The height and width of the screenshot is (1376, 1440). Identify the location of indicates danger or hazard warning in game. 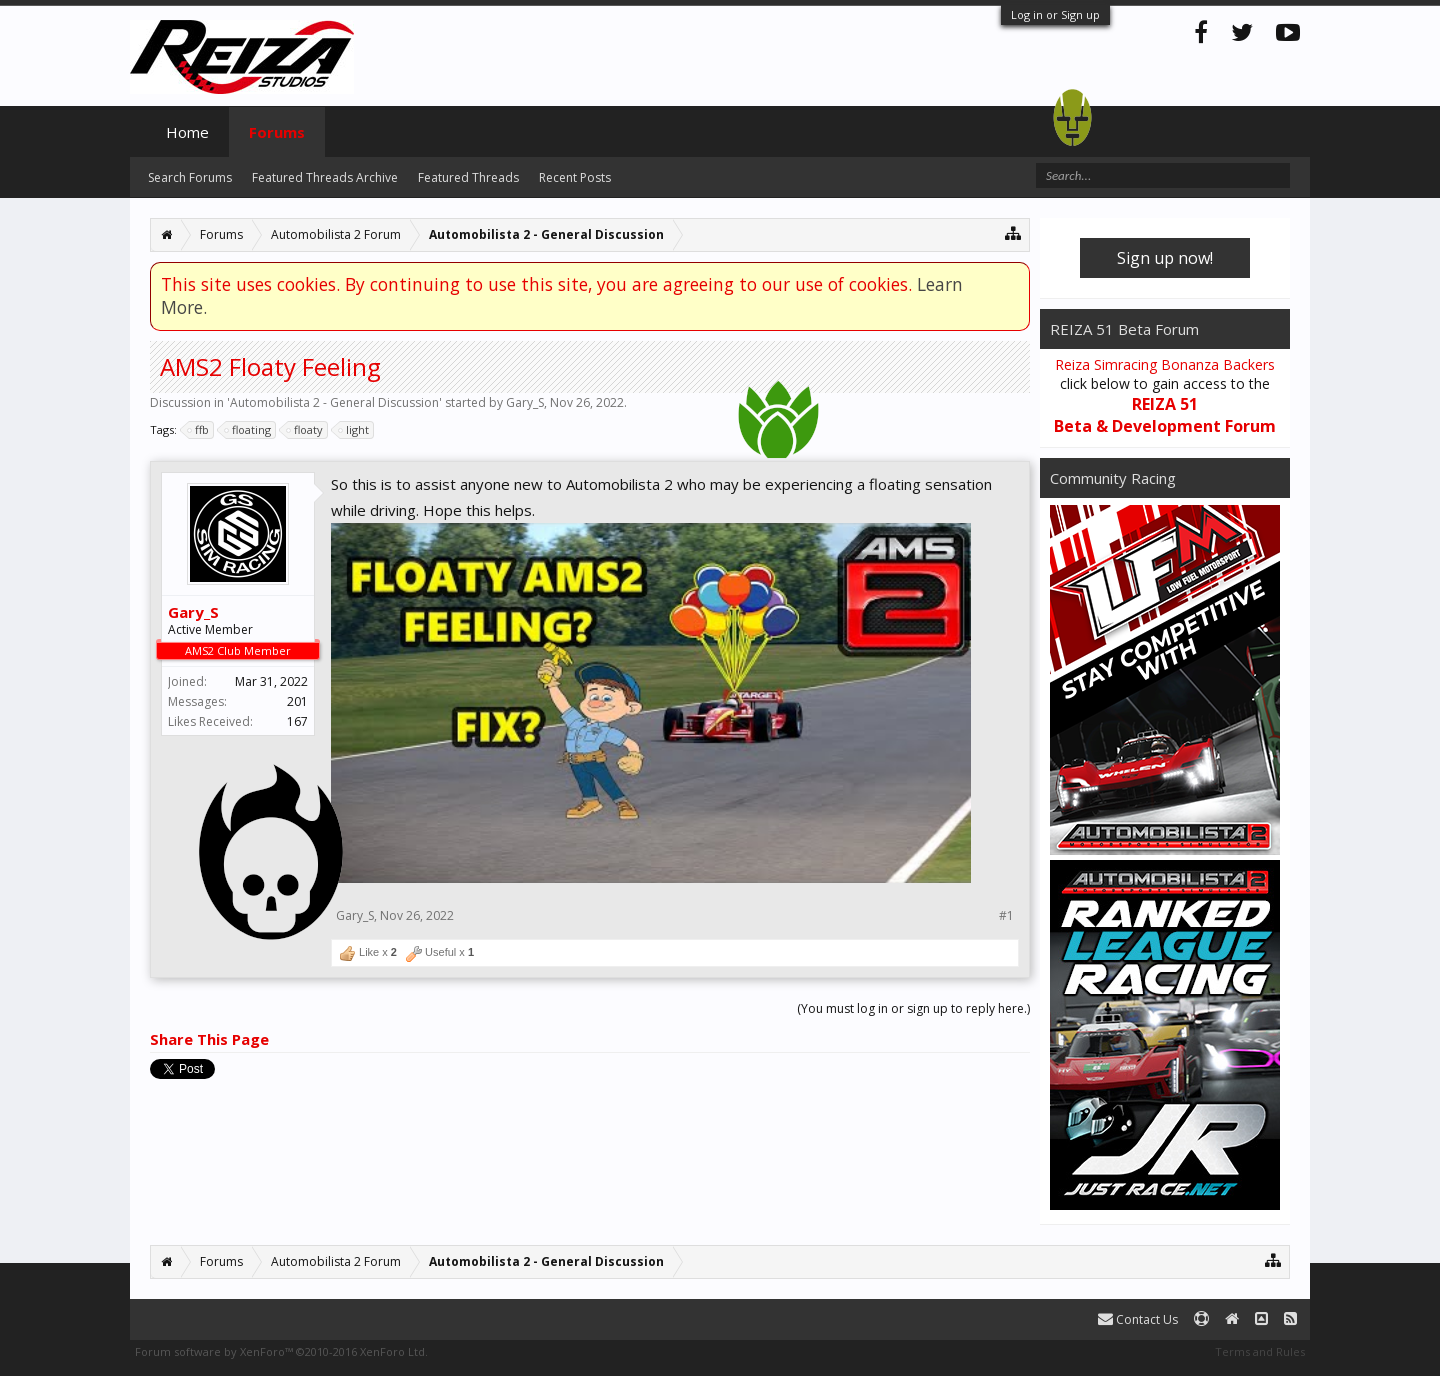
(271, 852).